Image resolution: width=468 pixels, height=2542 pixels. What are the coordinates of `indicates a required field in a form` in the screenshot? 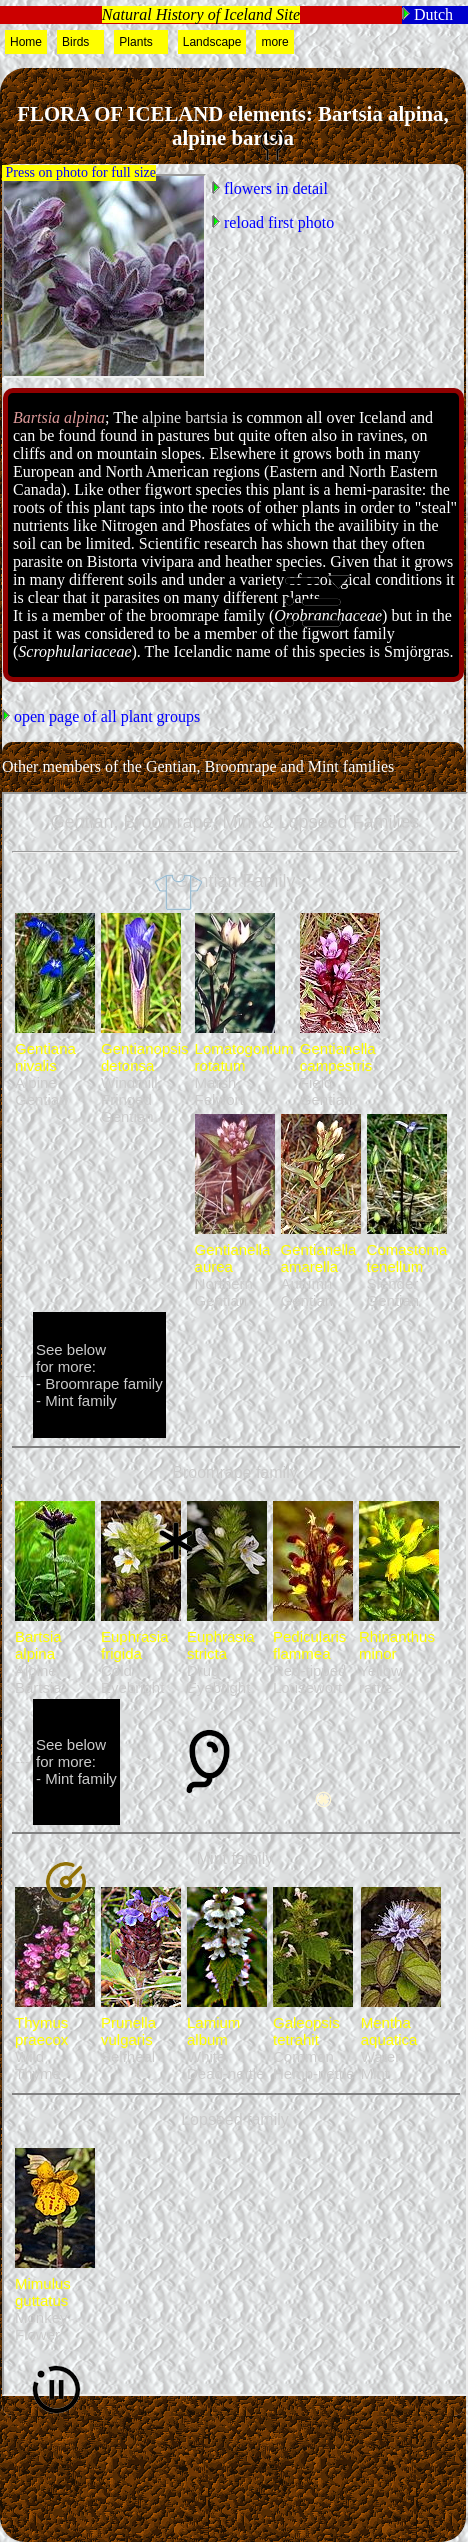 It's located at (176, 1541).